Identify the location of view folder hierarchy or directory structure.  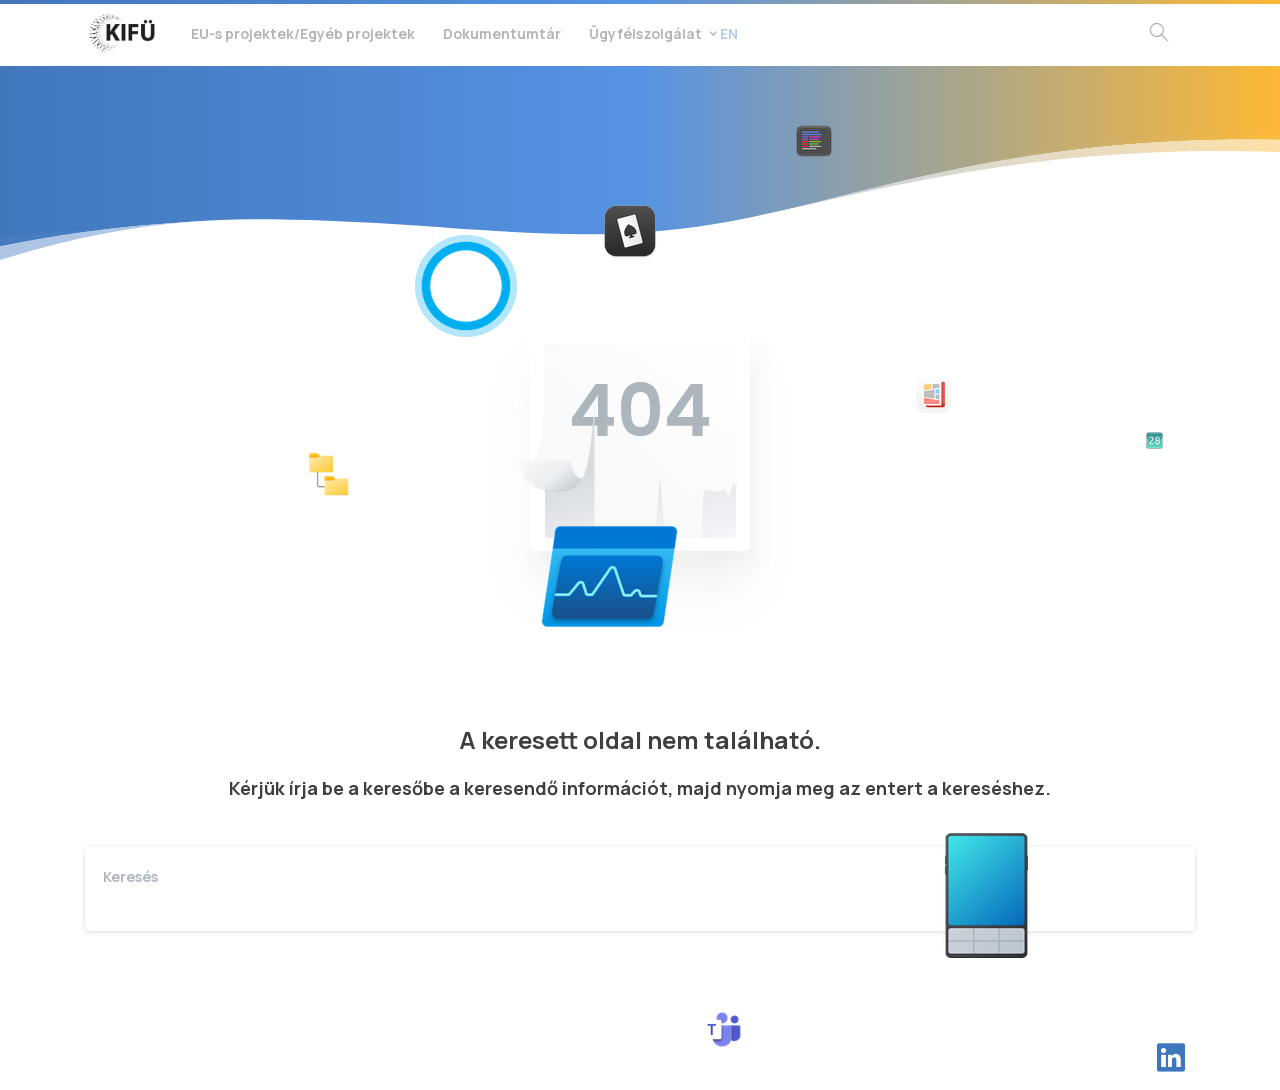
(330, 474).